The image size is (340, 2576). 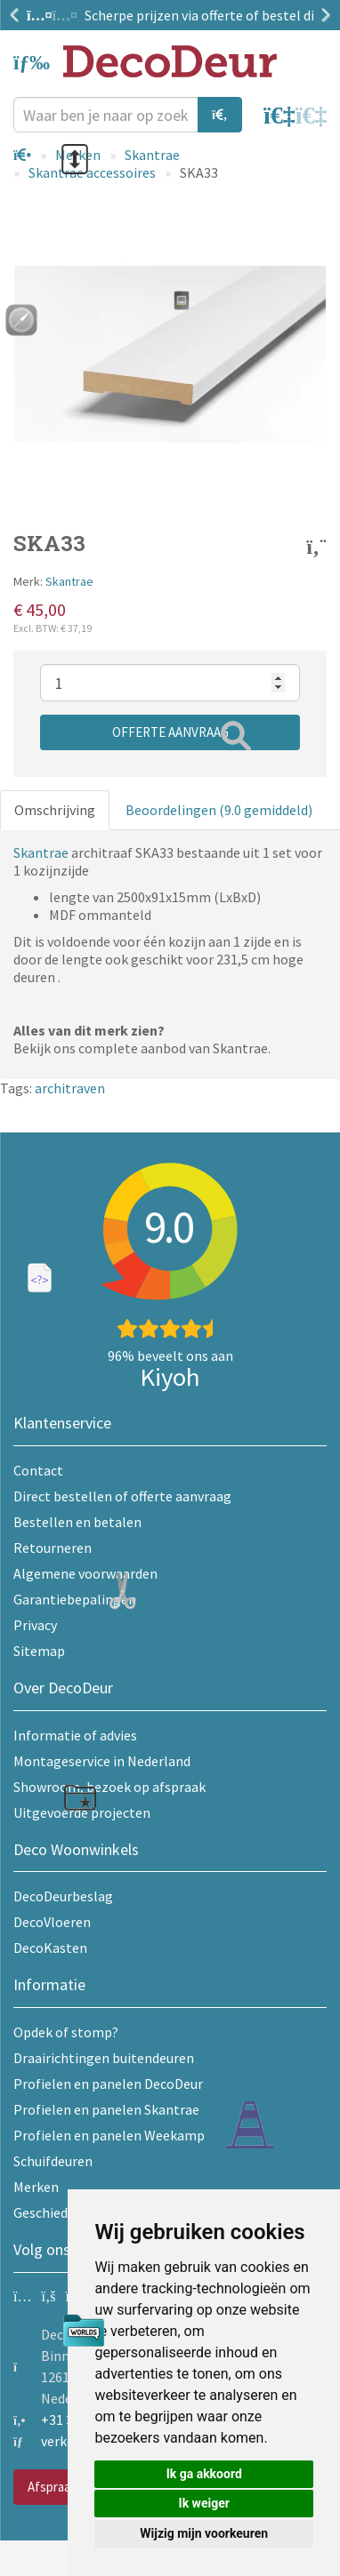 I want to click on open Safari web browser, so click(x=21, y=320).